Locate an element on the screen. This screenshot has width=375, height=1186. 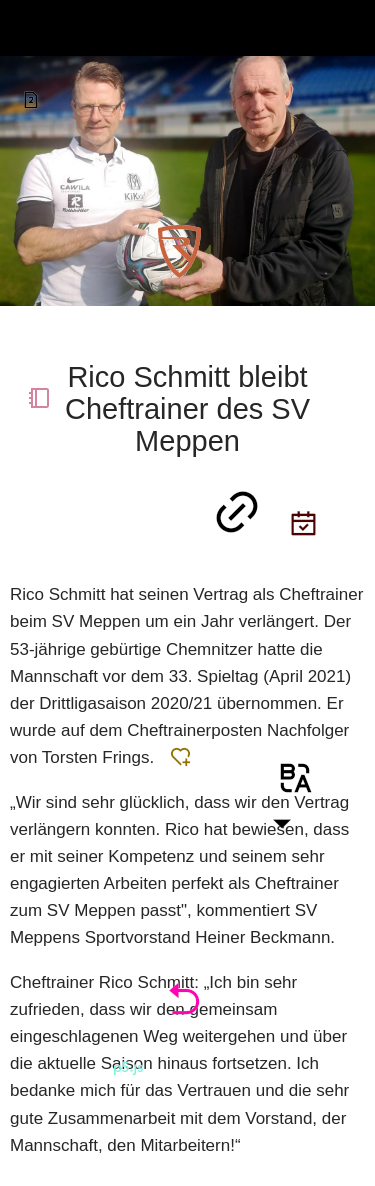
indicates SIM card 2 is active is located at coordinates (31, 100).